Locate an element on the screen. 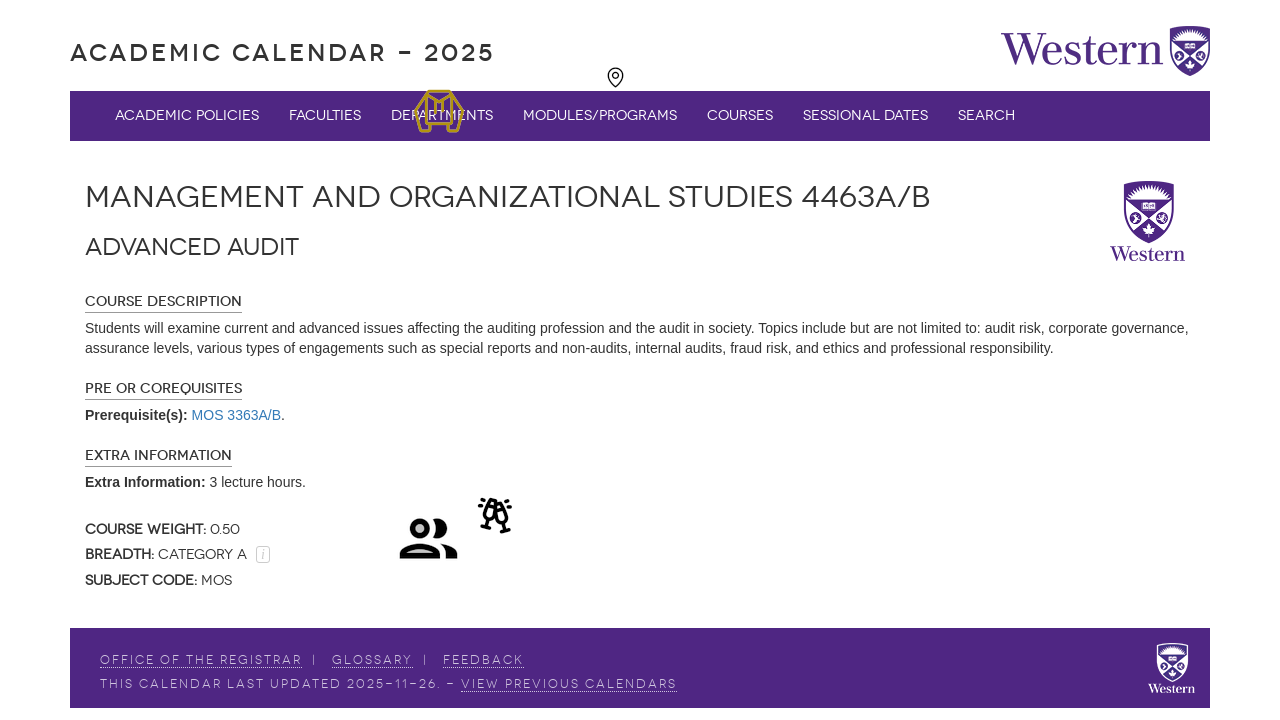 This screenshot has width=1280, height=720. view or set a location on the map is located at coordinates (615, 77).